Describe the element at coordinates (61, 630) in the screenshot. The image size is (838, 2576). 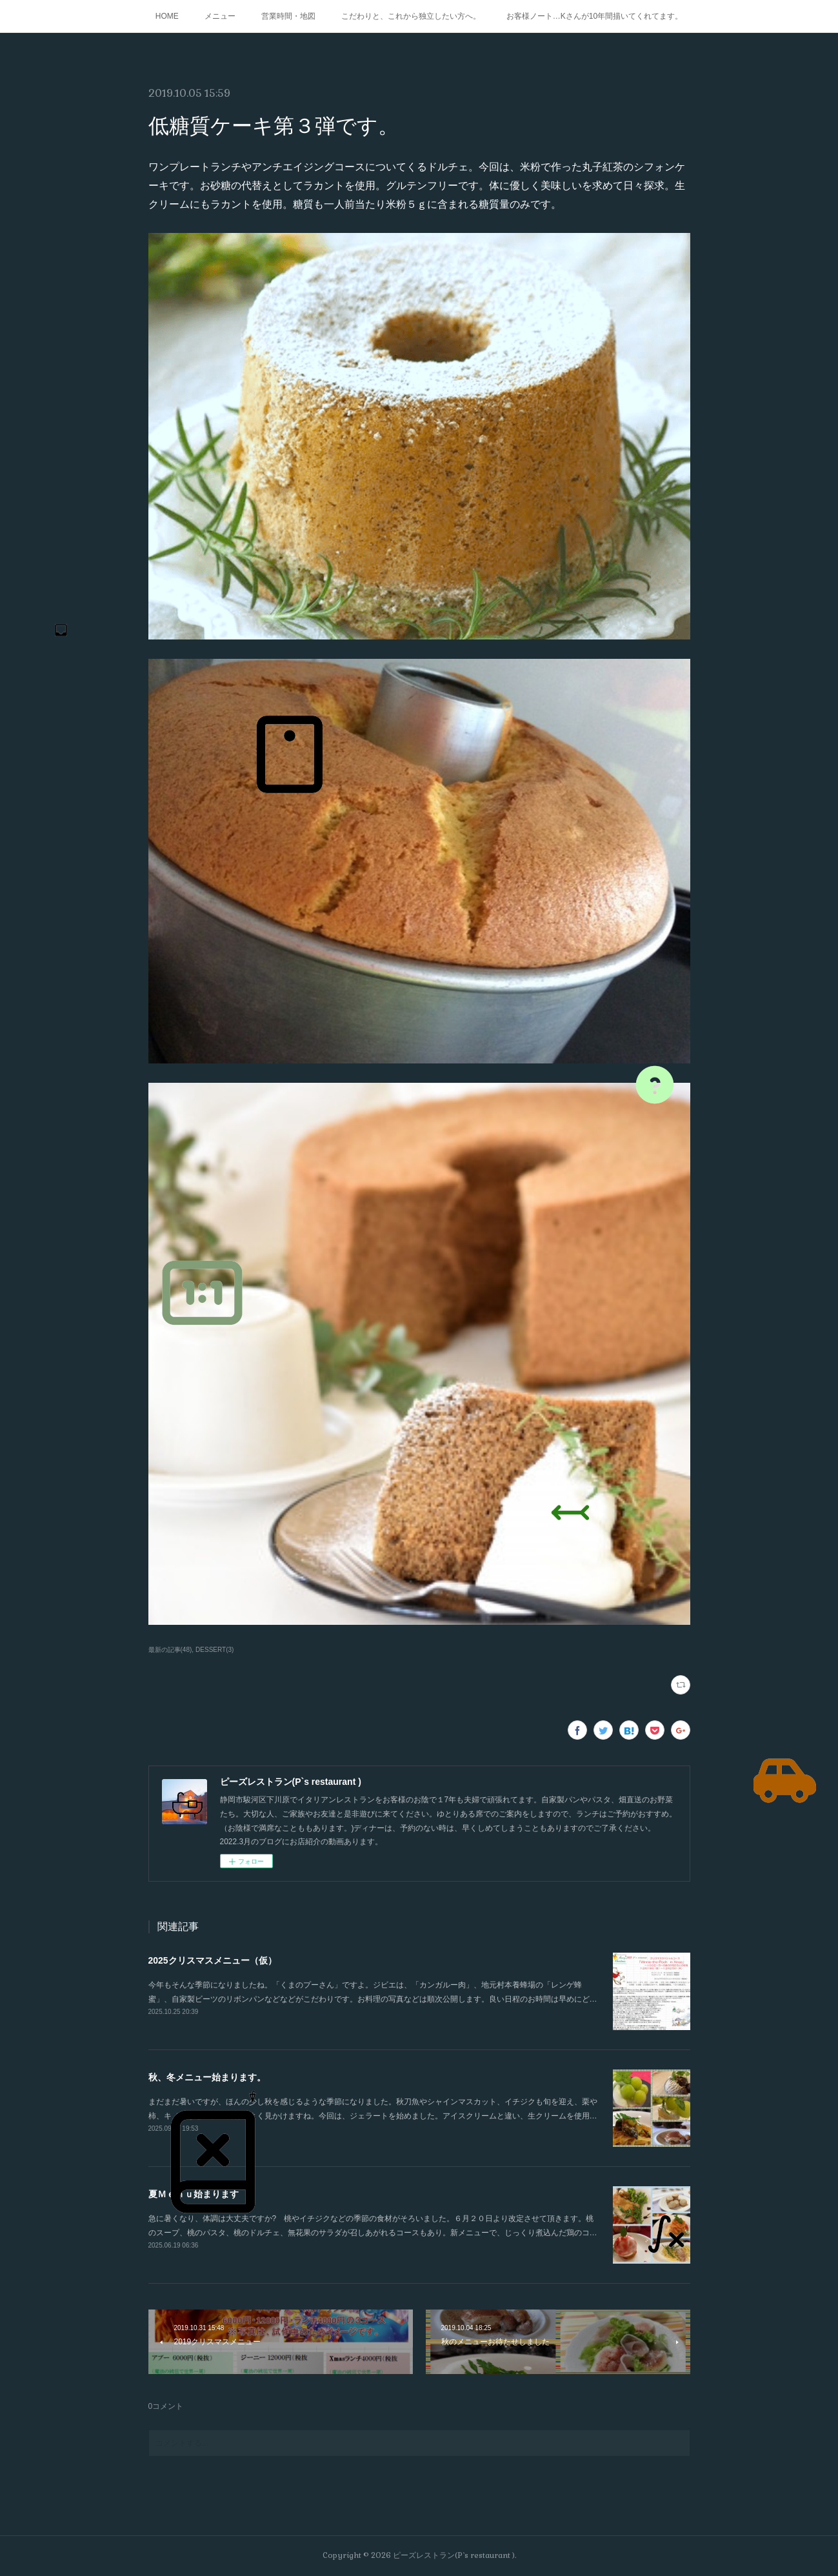
I see `access your inbox` at that location.